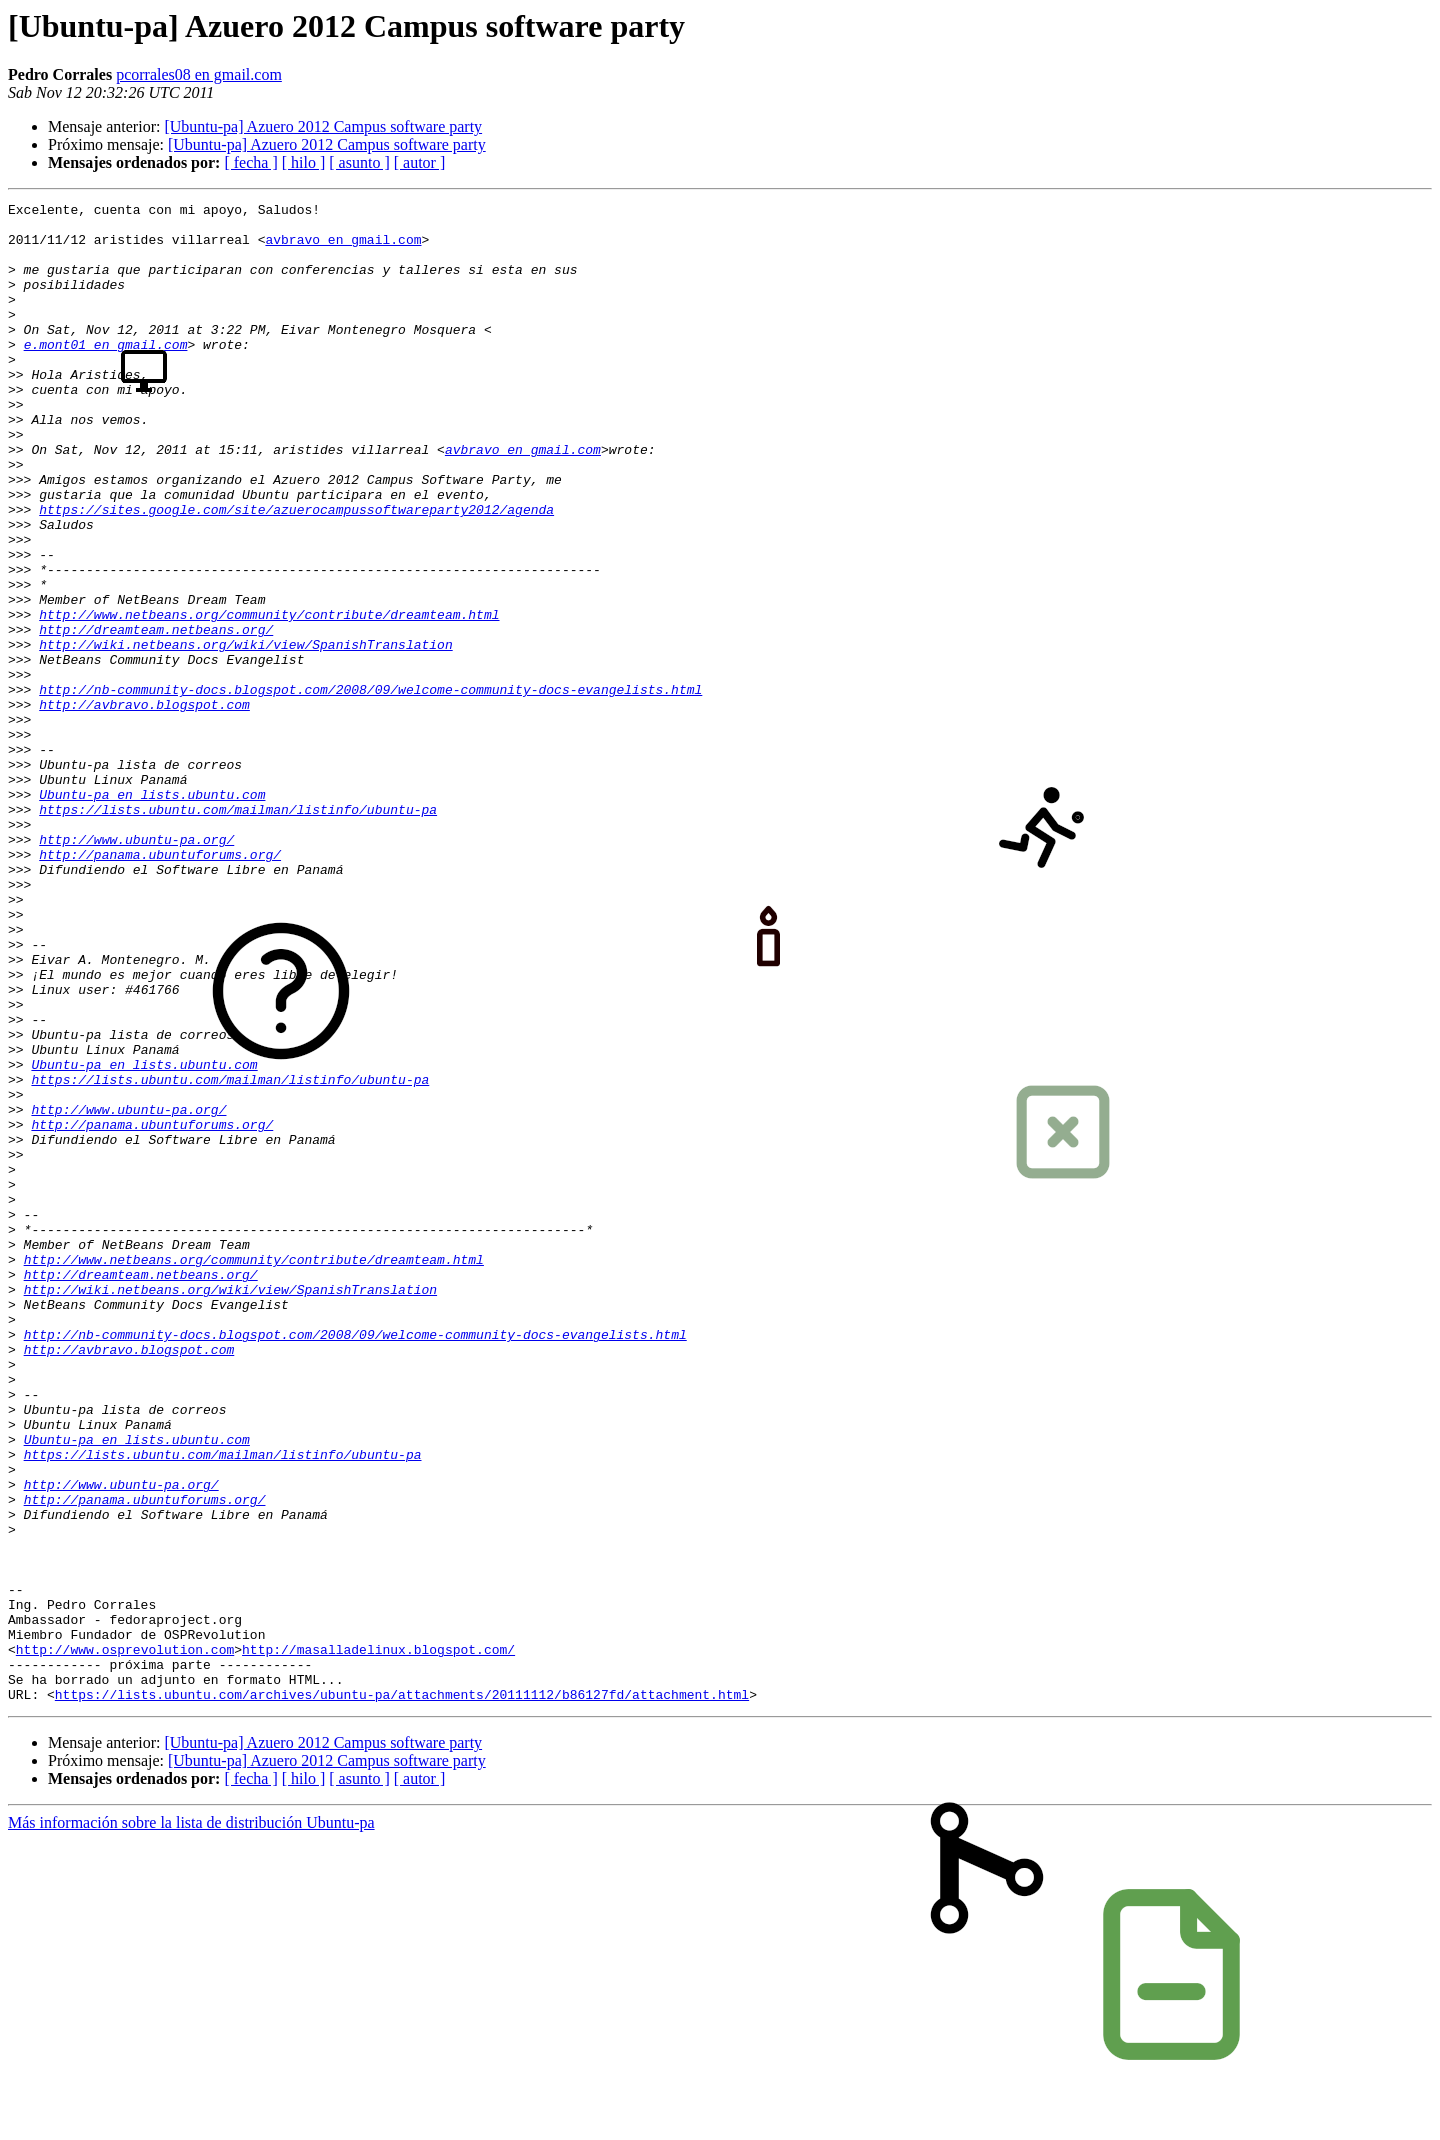  Describe the element at coordinates (1063, 1132) in the screenshot. I see `close or dismiss a dialog box` at that location.